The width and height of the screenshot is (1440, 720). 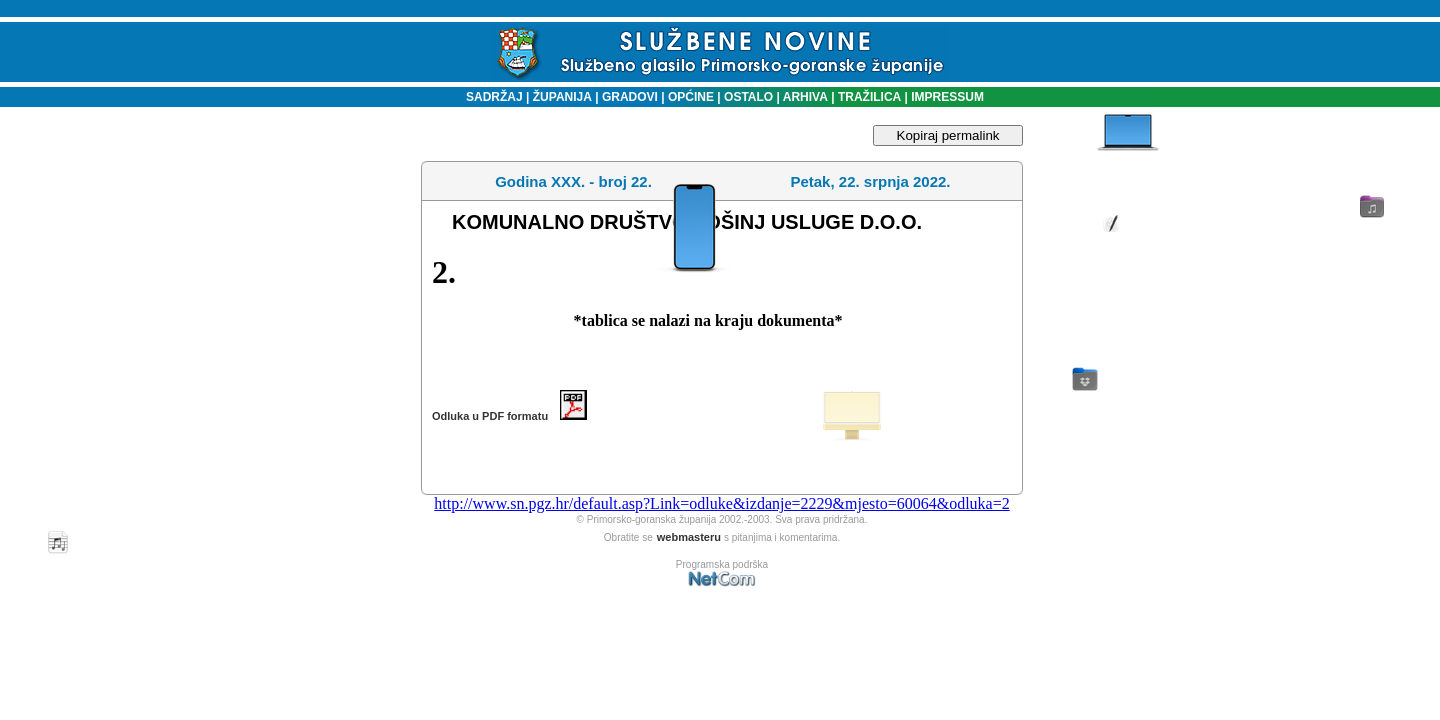 I want to click on select yellow iMac as device type, so click(x=852, y=414).